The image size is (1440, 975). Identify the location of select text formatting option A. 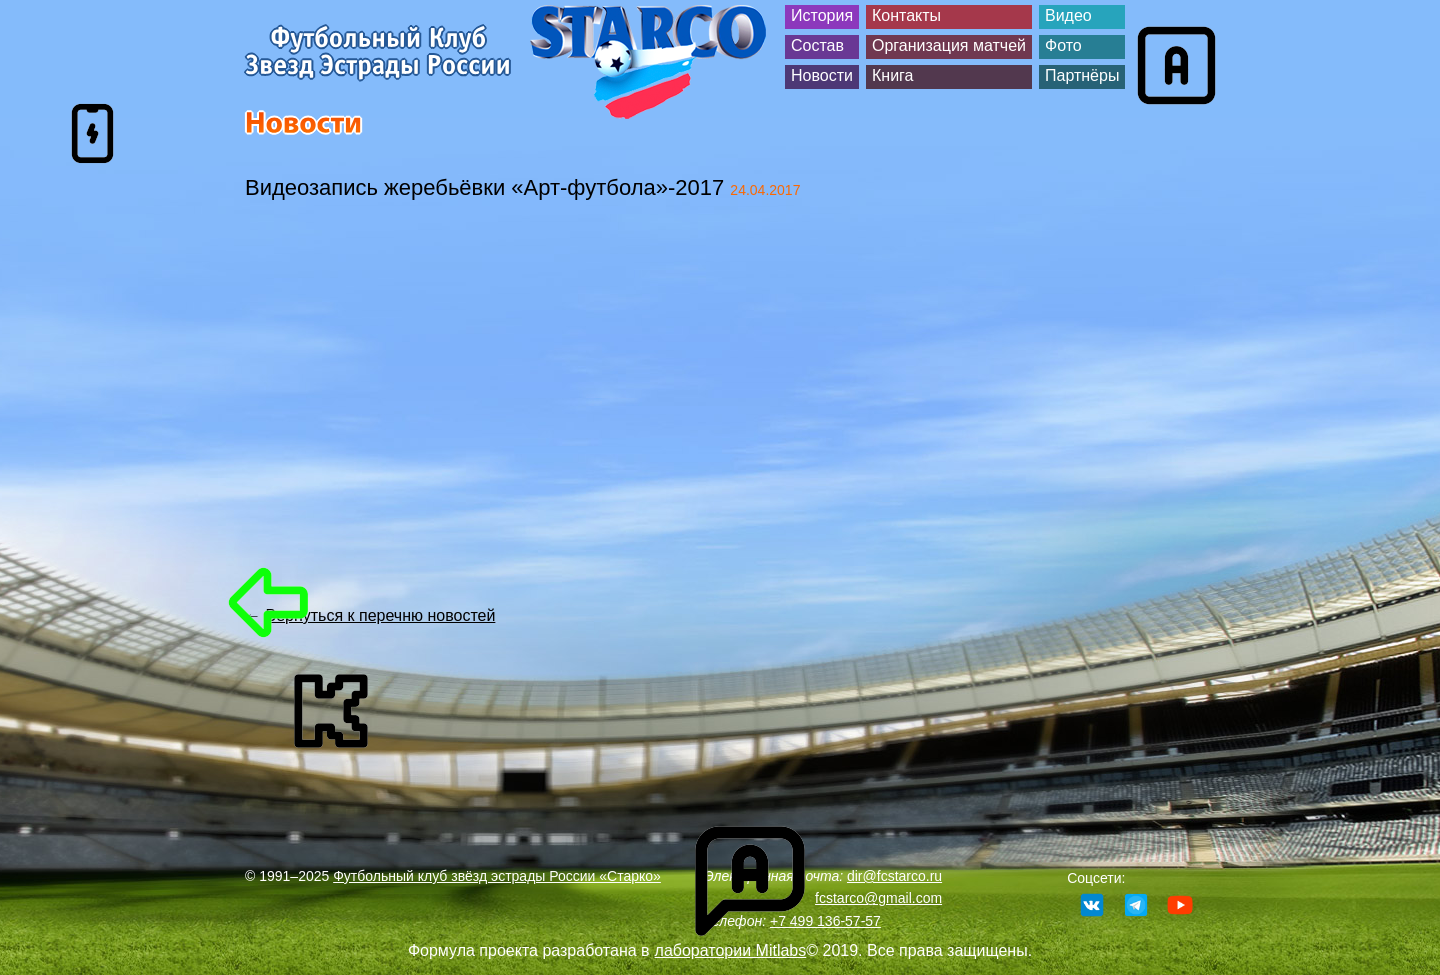
(1176, 65).